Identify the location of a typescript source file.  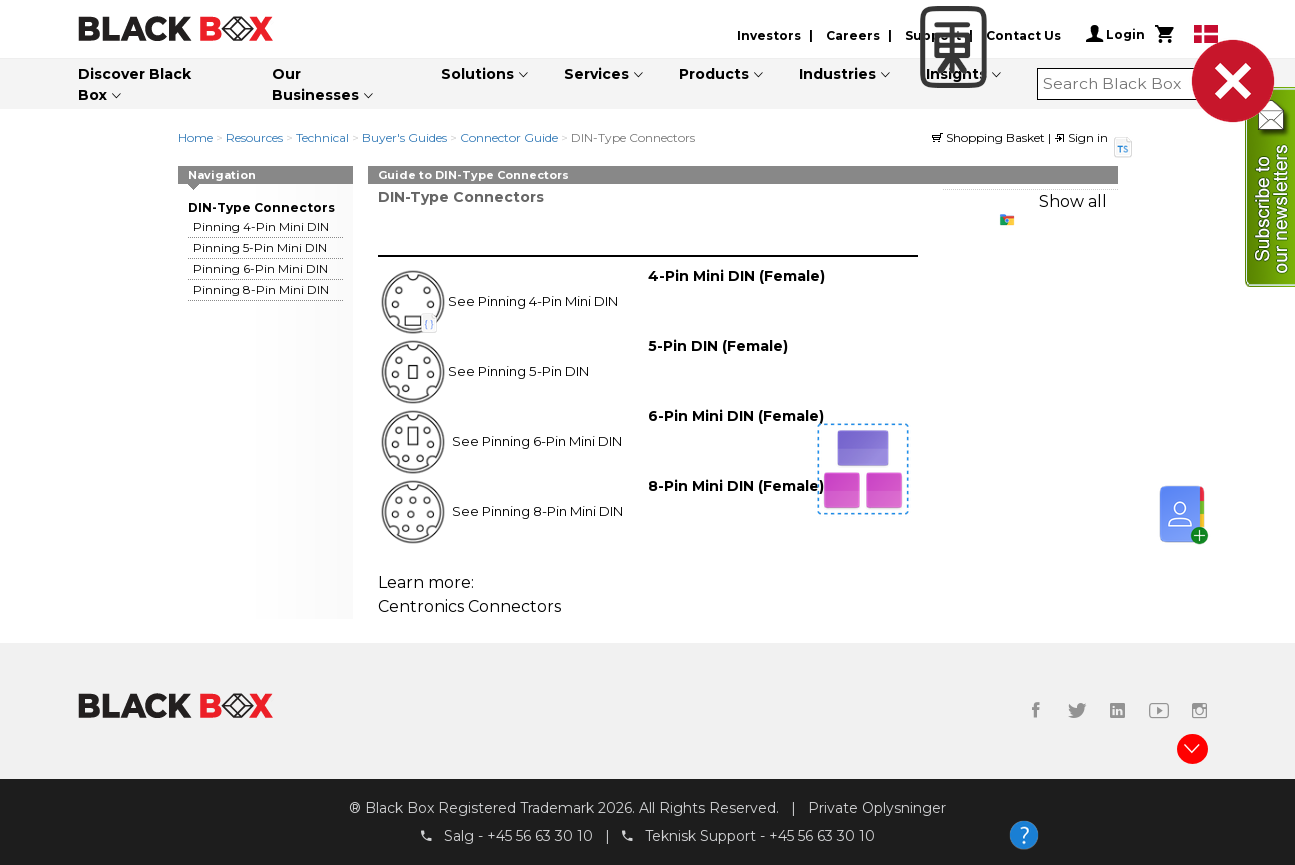
(1123, 147).